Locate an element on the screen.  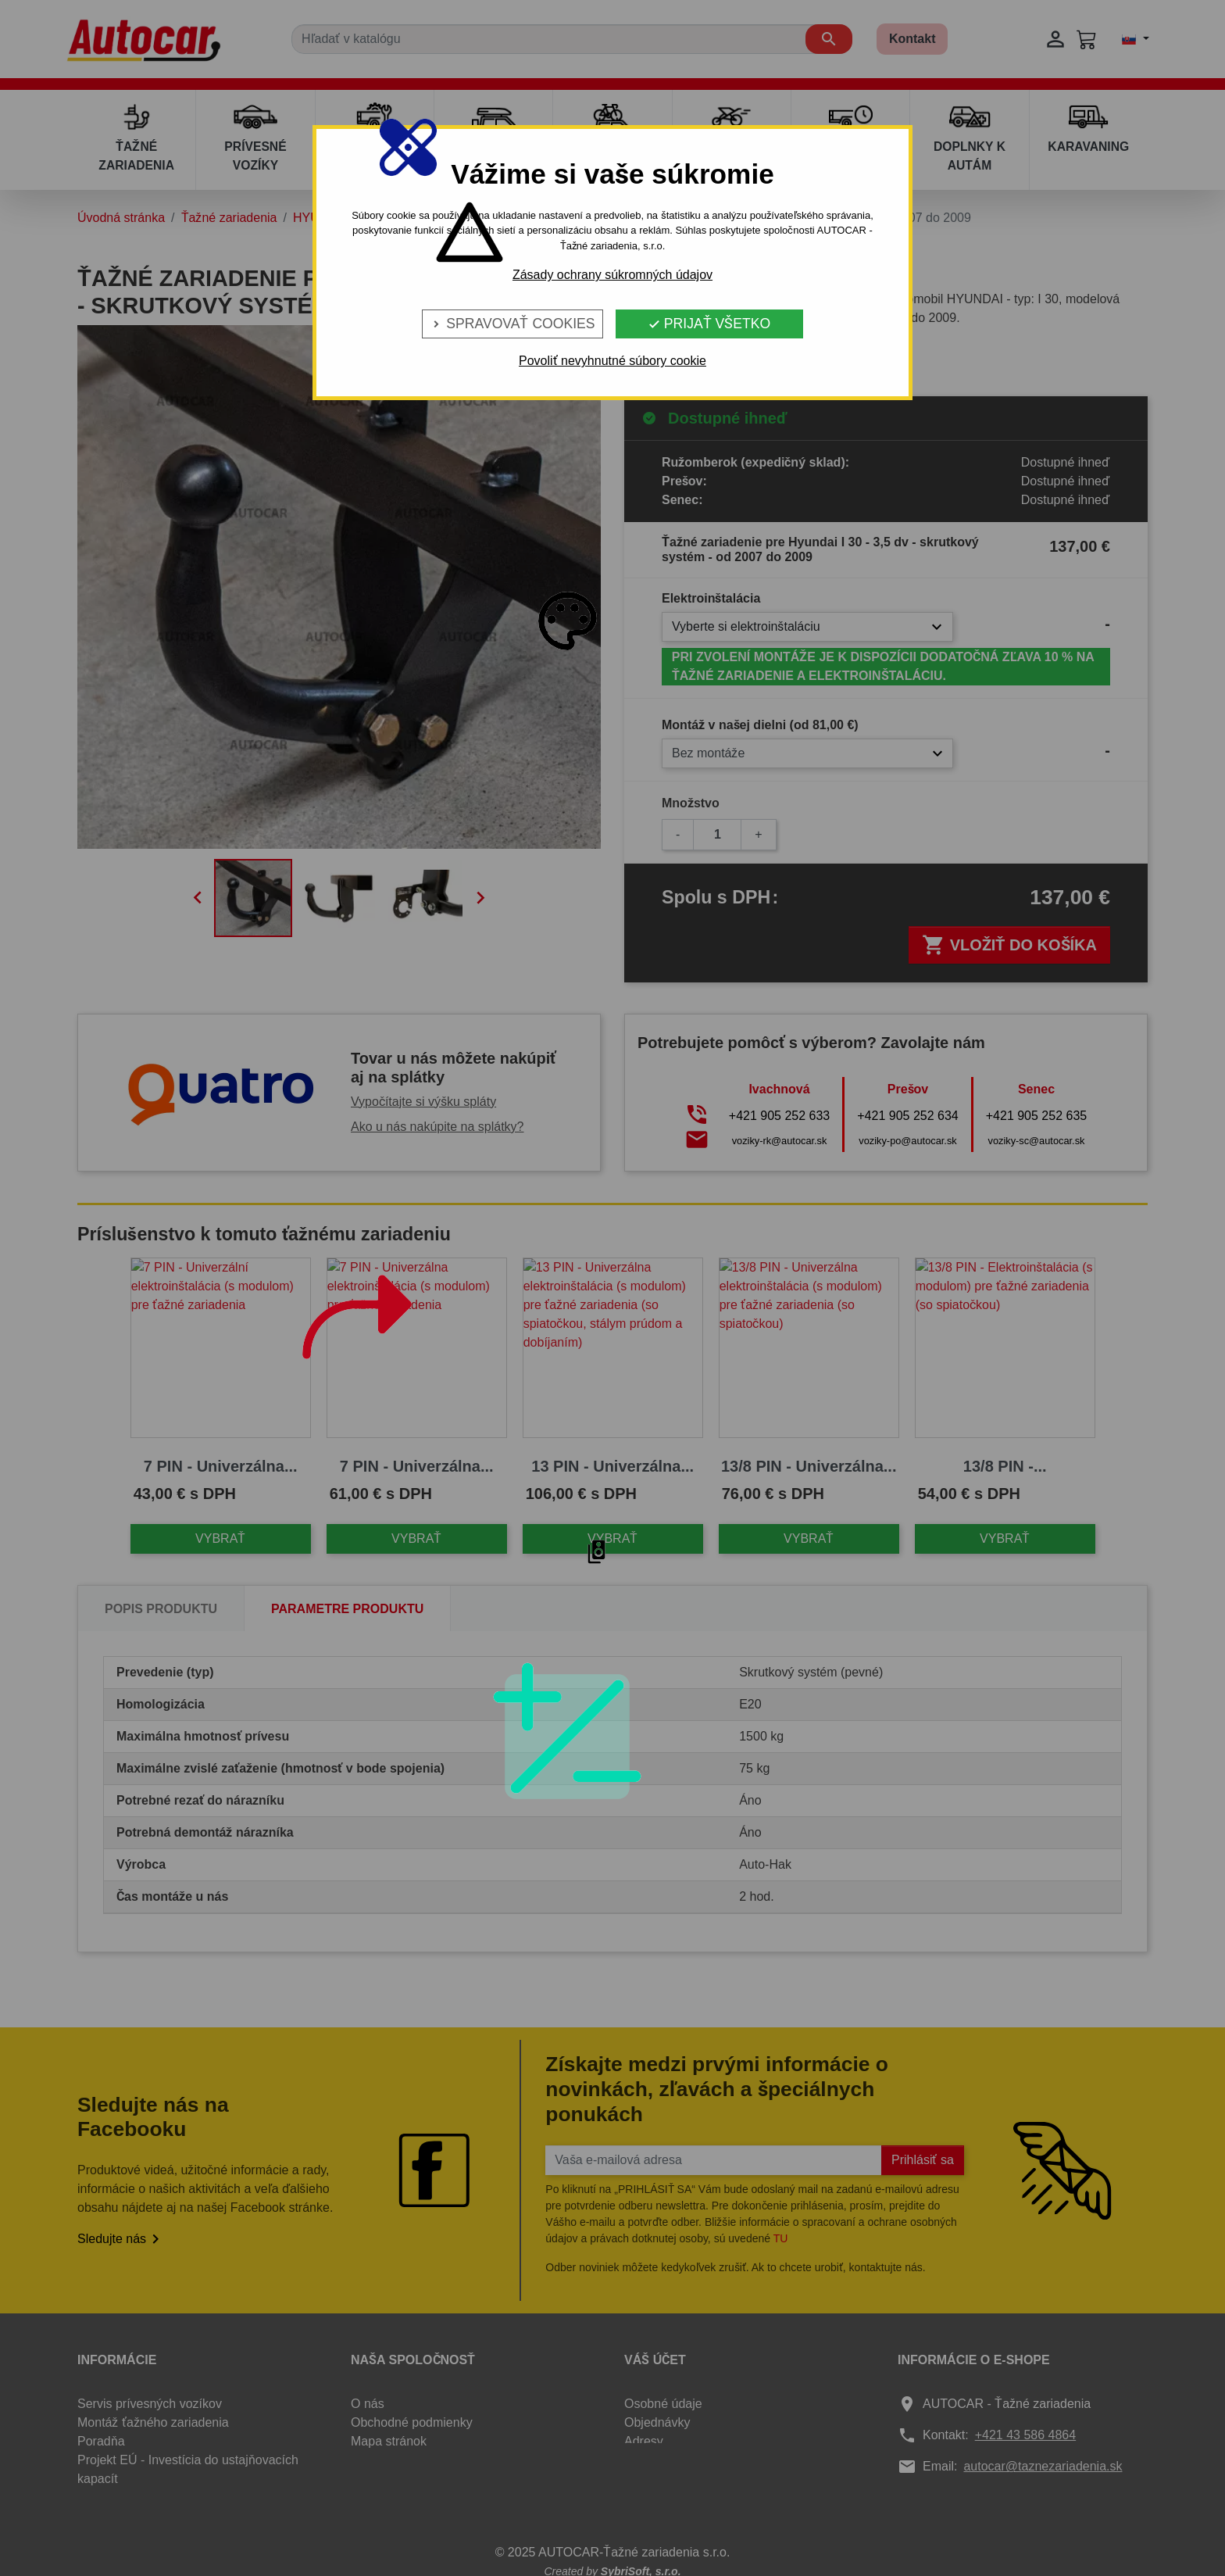
share or forward content is located at coordinates (357, 1317).